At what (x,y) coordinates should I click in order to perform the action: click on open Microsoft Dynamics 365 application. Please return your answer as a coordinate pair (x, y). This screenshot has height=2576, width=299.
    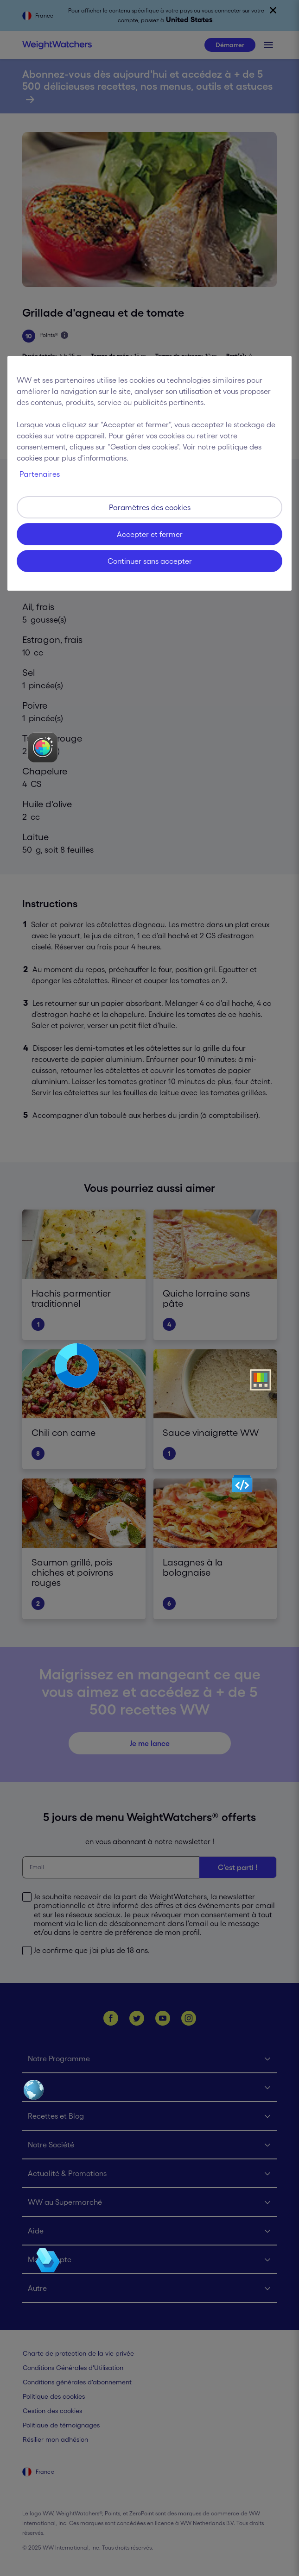
    Looking at the image, I should click on (48, 2260).